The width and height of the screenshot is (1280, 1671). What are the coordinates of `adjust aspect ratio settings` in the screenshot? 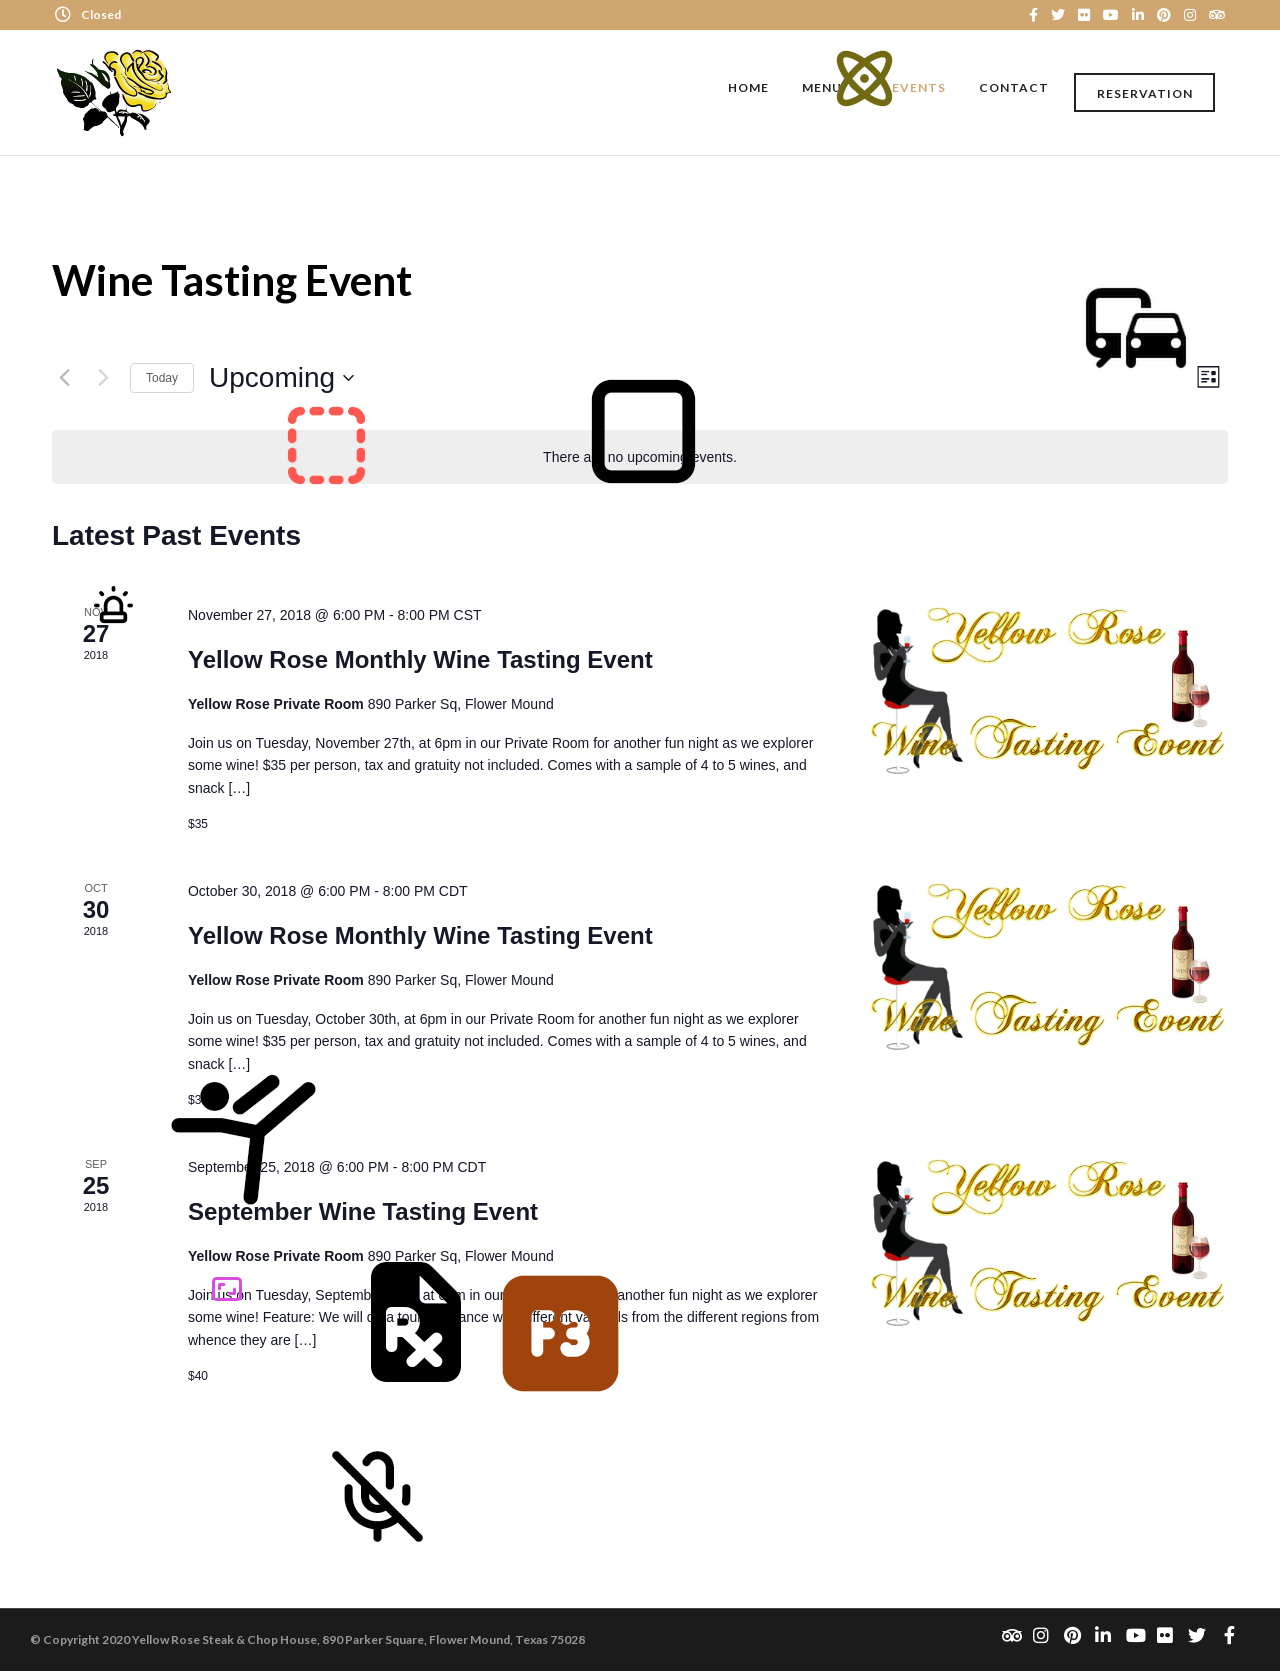 It's located at (227, 1289).